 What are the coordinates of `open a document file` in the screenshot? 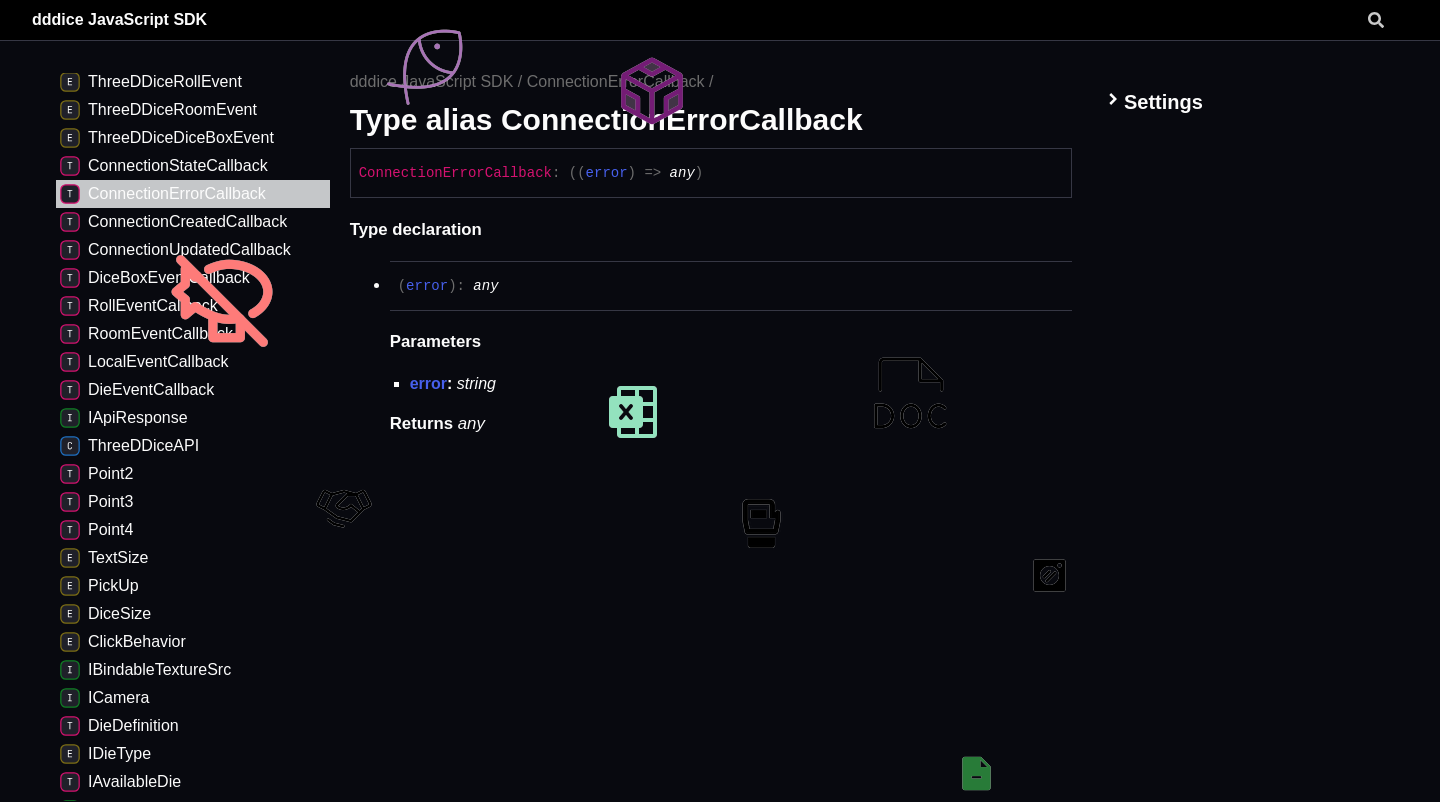 It's located at (911, 396).